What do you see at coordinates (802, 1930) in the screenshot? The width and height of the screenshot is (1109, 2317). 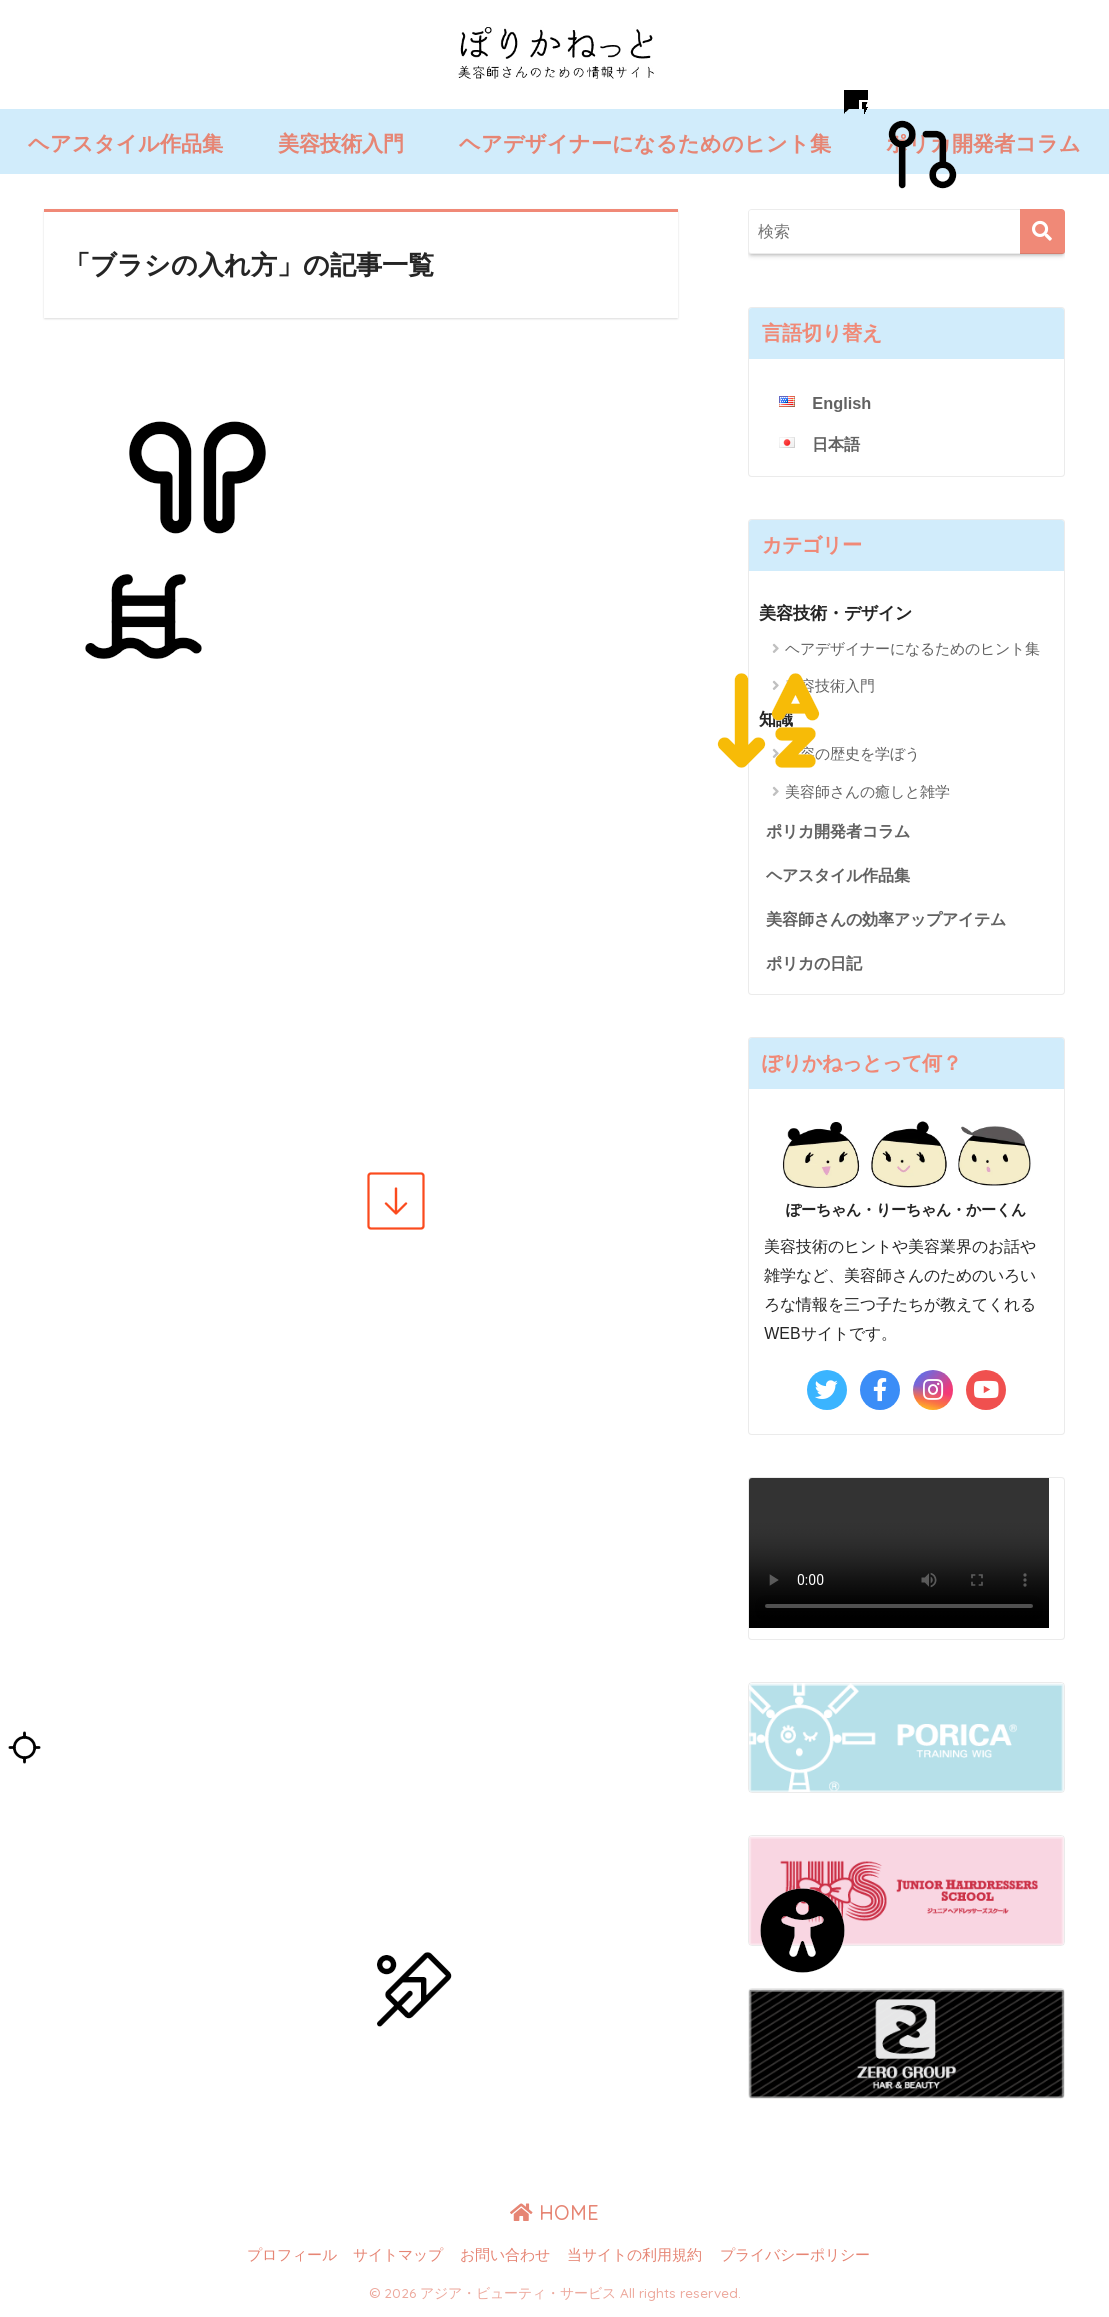 I see `access accessibility settings` at bounding box center [802, 1930].